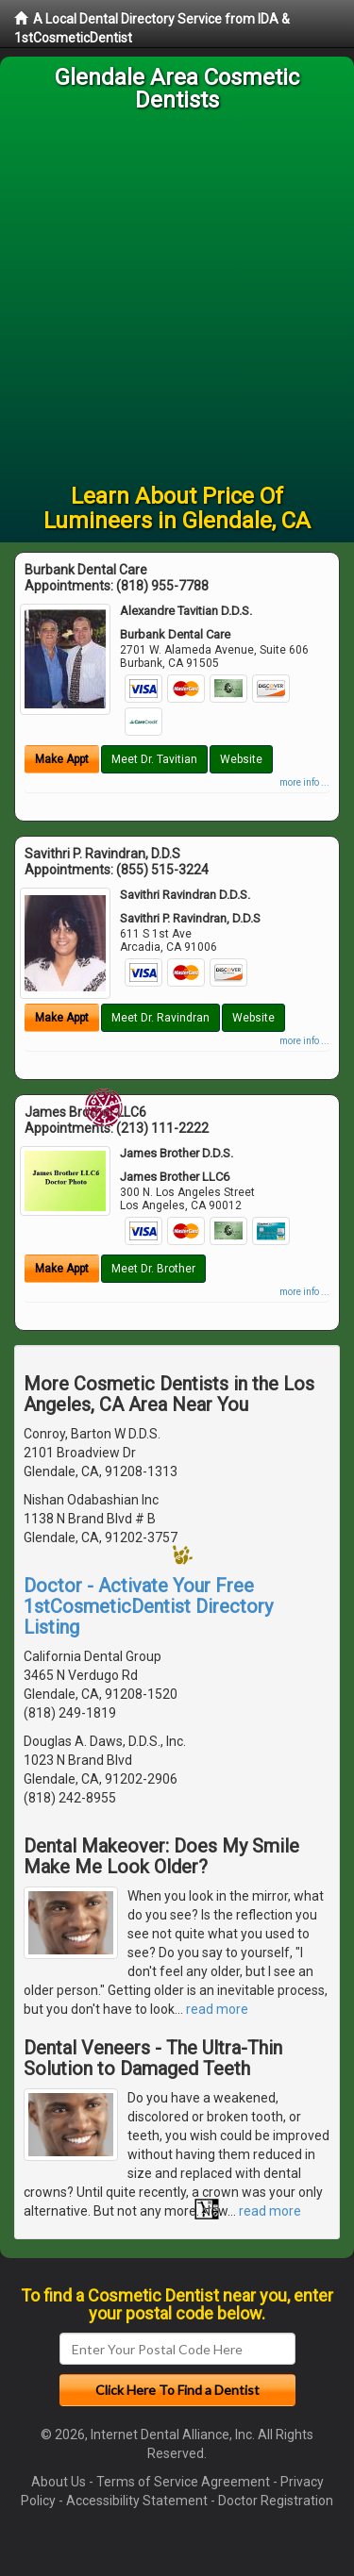 This screenshot has height=2576, width=354. Describe the element at coordinates (182, 1554) in the screenshot. I see `indicates a strike in a bowling game` at that location.